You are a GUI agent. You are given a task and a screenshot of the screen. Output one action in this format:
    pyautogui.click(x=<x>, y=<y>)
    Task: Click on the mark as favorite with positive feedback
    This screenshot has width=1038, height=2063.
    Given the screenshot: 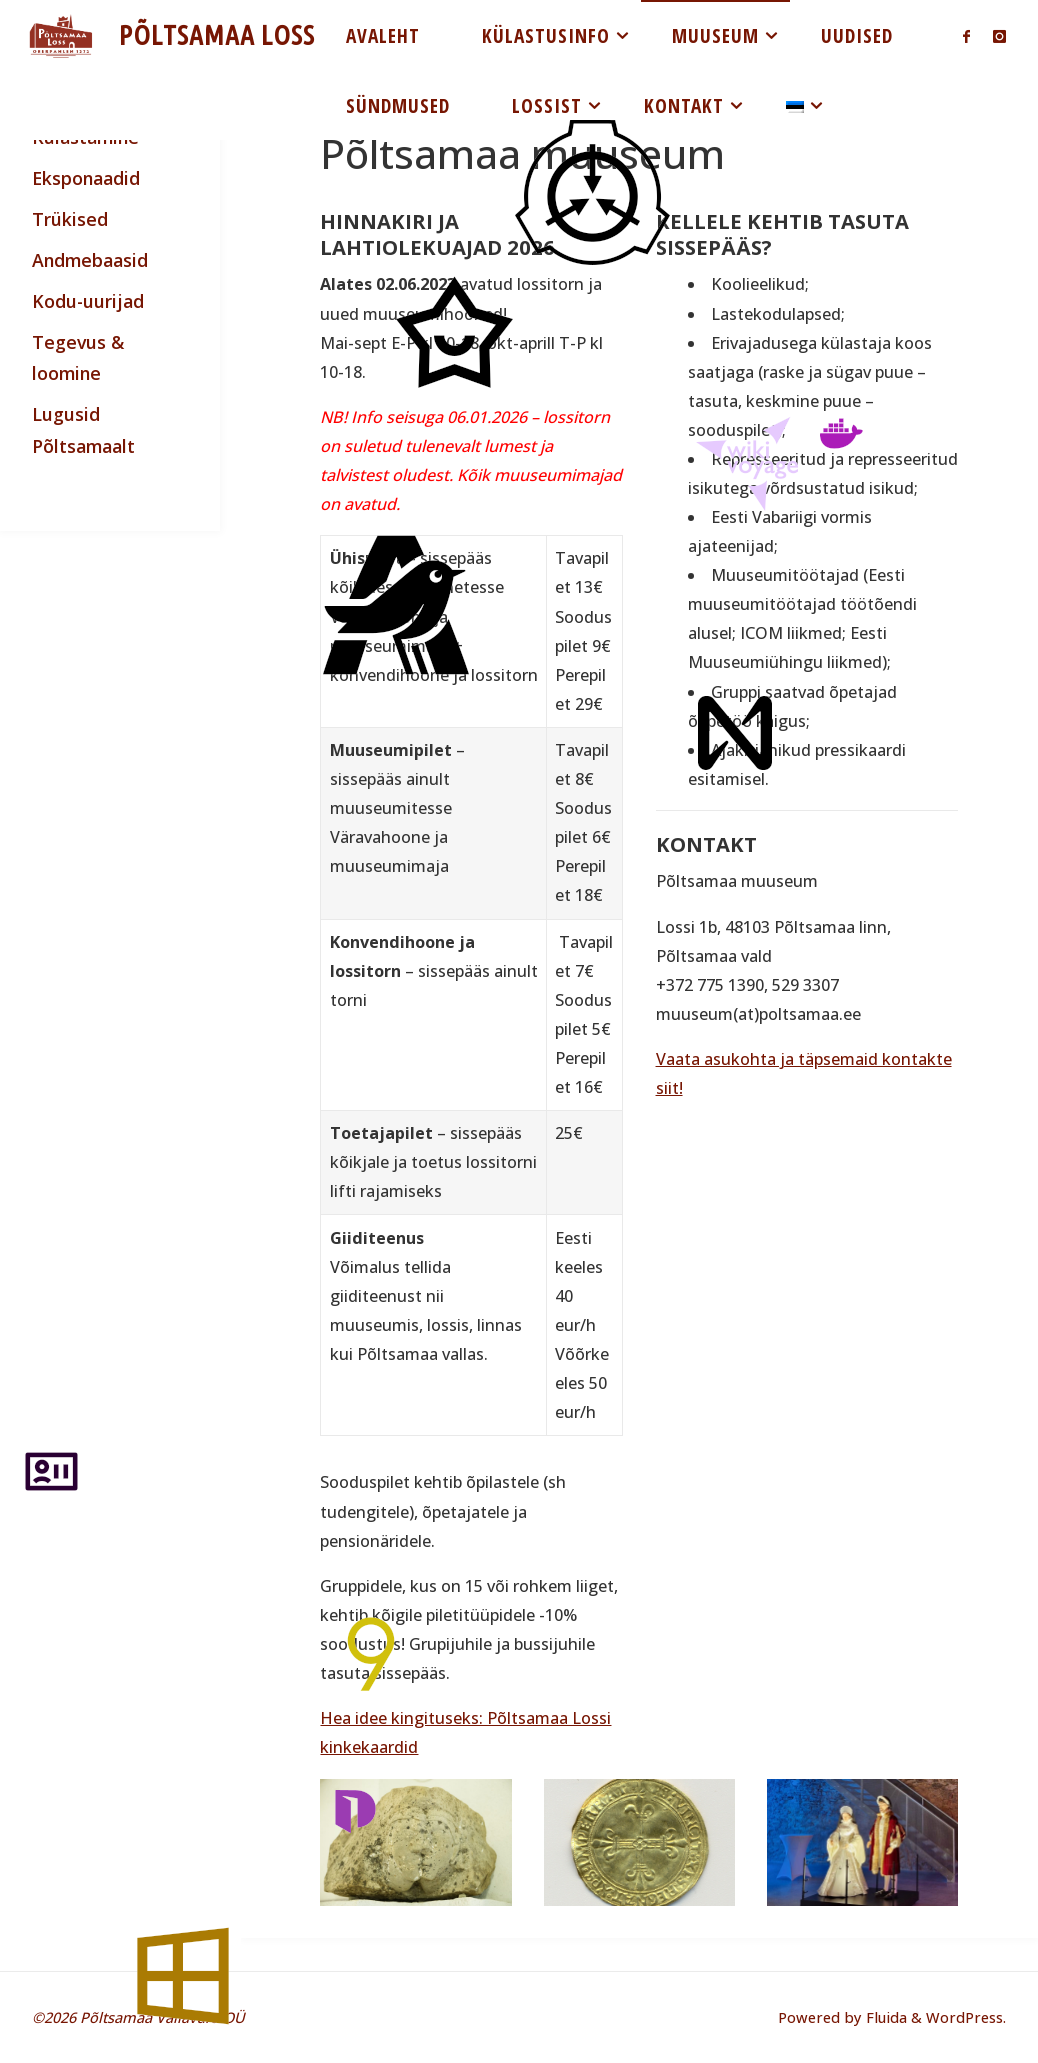 What is the action you would take?
    pyautogui.click(x=454, y=335)
    